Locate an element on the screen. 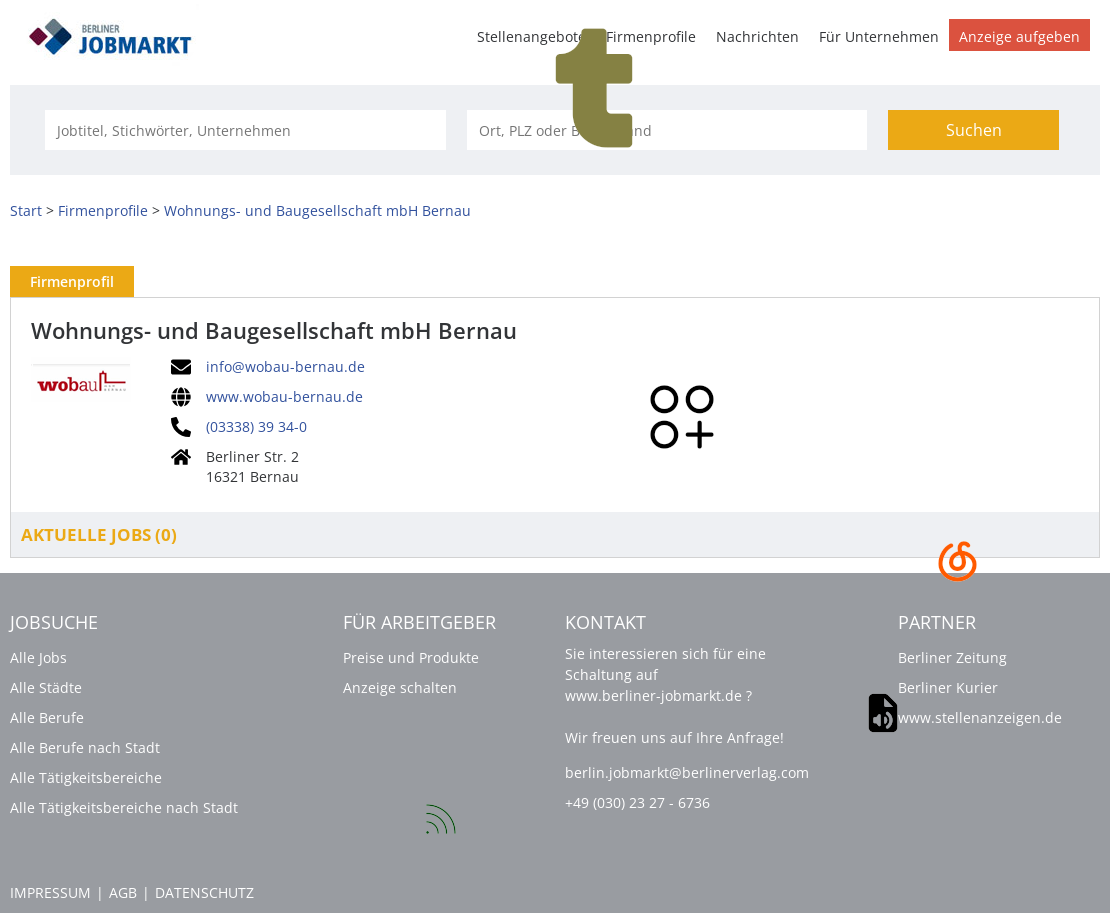  open NetEase Music app is located at coordinates (957, 562).